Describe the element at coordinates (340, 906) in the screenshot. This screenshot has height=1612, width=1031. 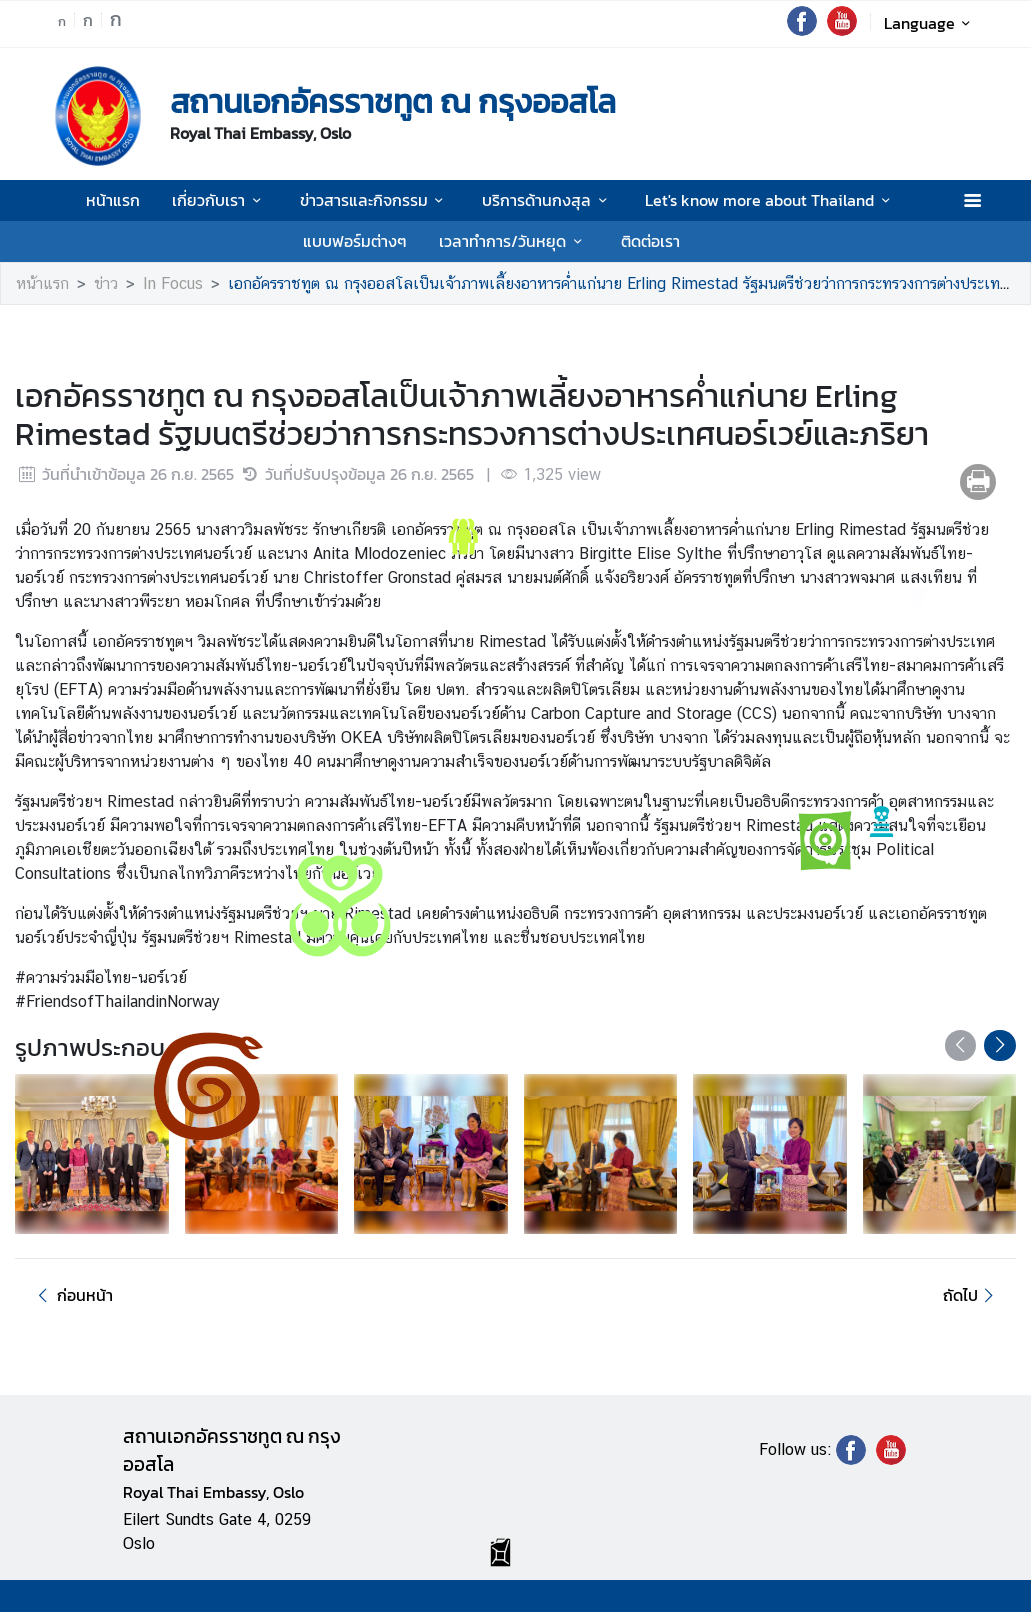
I see `decorative abstract symbol or ornament` at that location.